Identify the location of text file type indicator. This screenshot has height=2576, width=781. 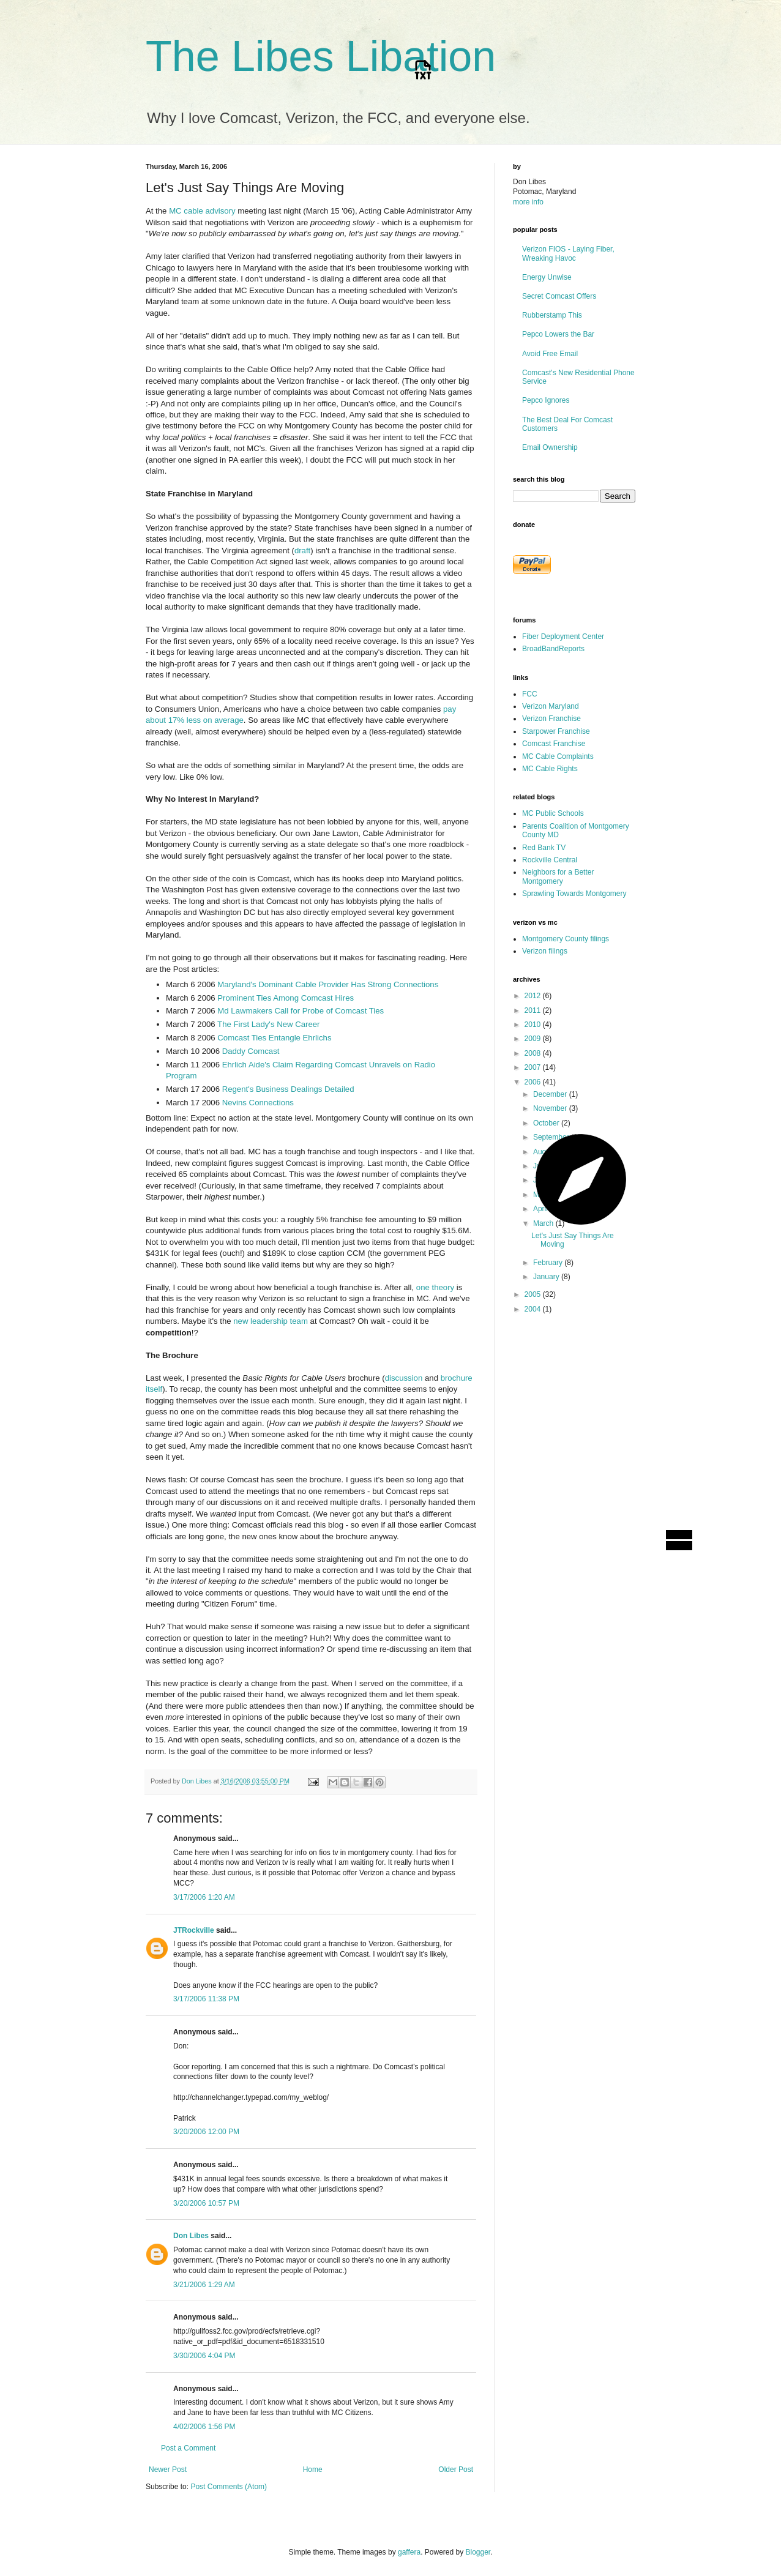
(423, 70).